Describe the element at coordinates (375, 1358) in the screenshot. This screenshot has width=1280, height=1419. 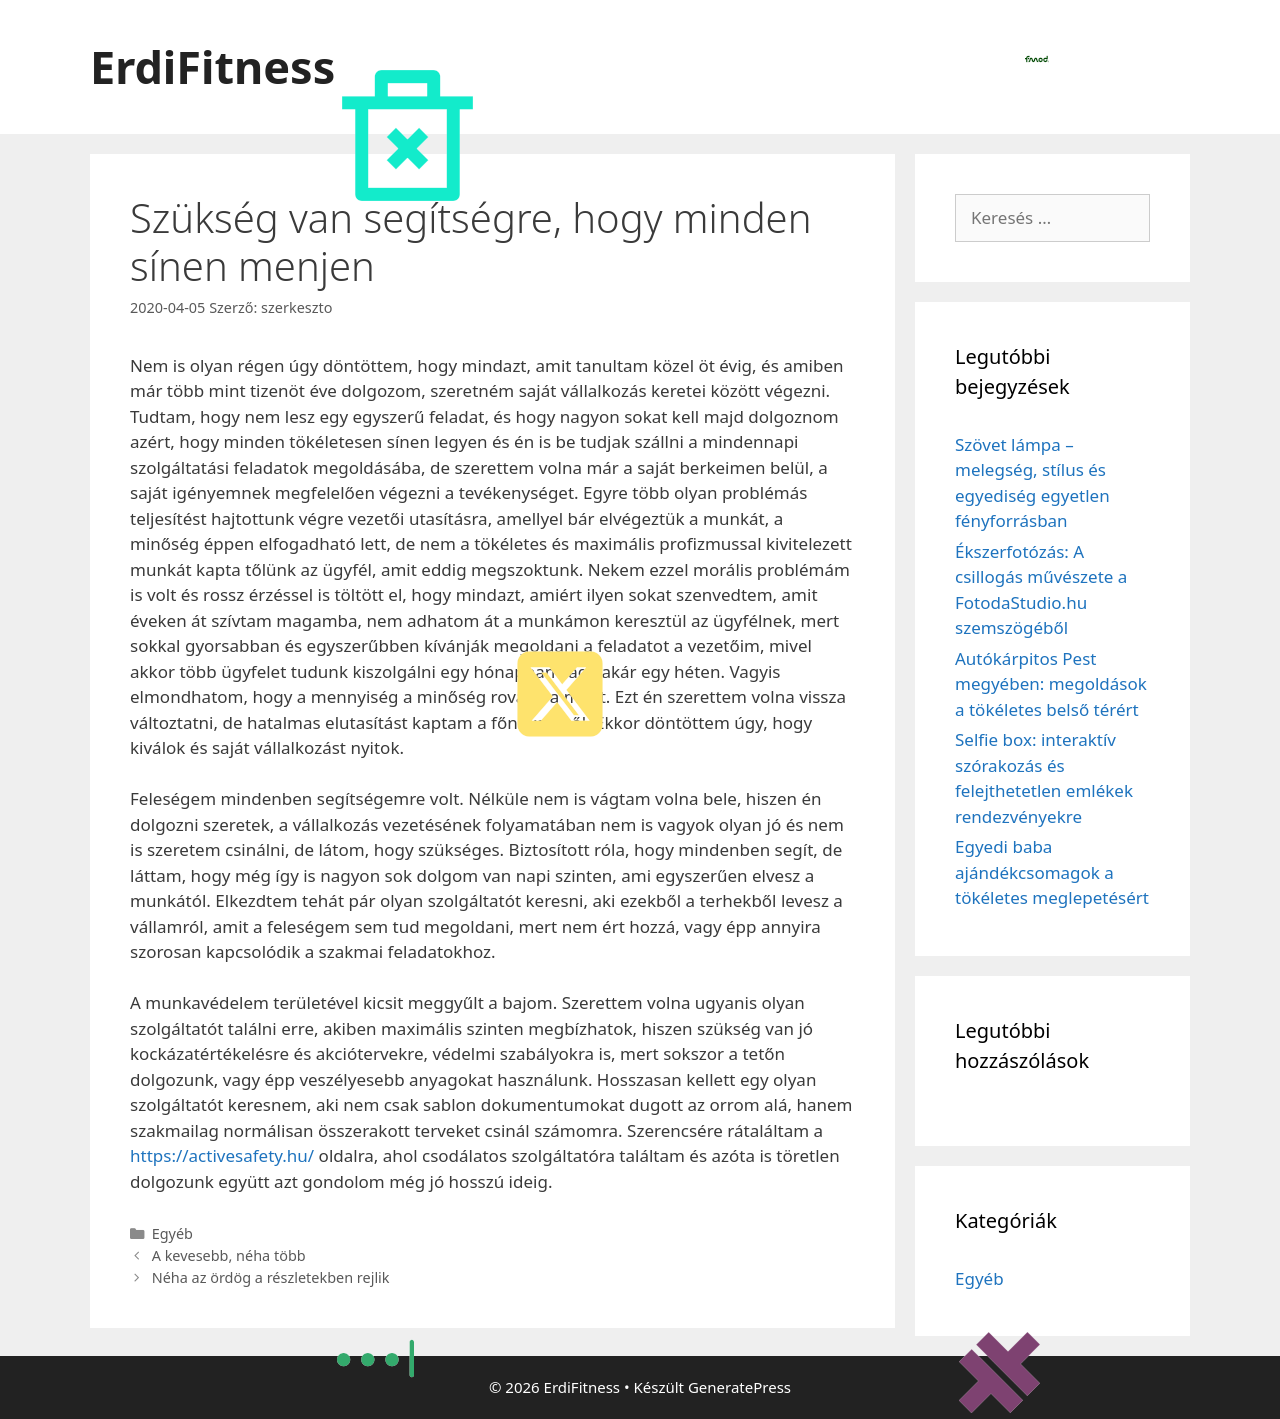
I see `open lastpass password manager` at that location.